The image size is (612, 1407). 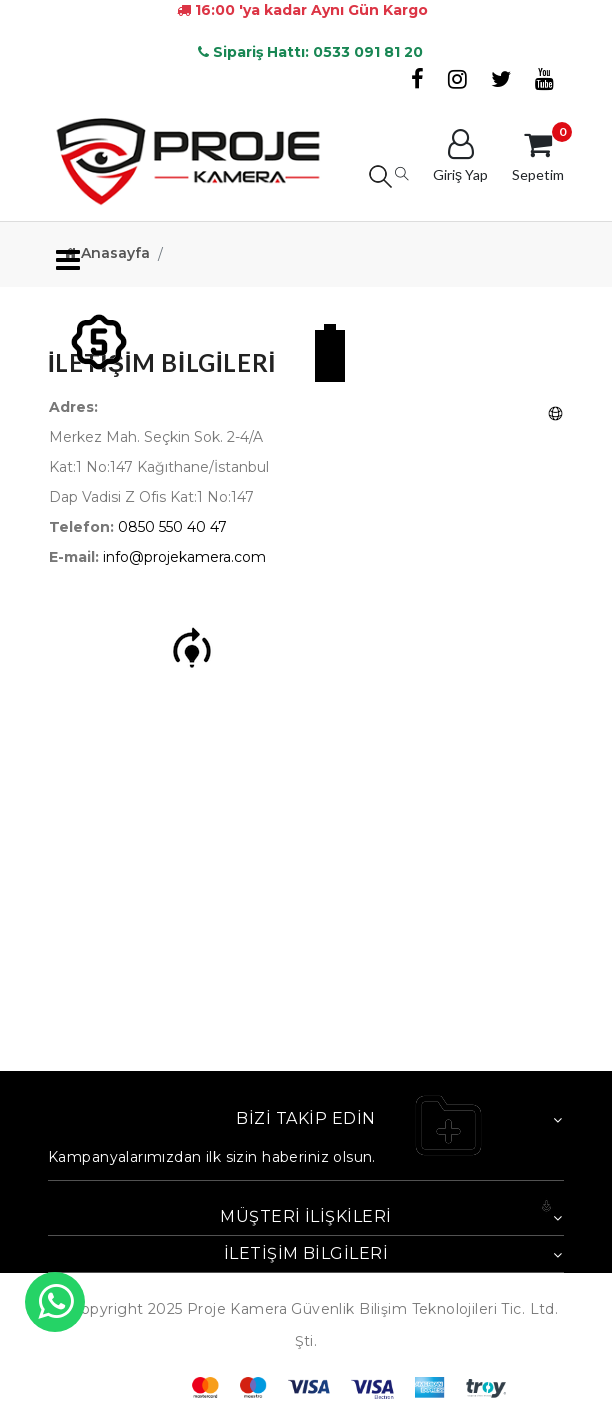 I want to click on indicates a level 5 ranking or badge, so click(x=99, y=342).